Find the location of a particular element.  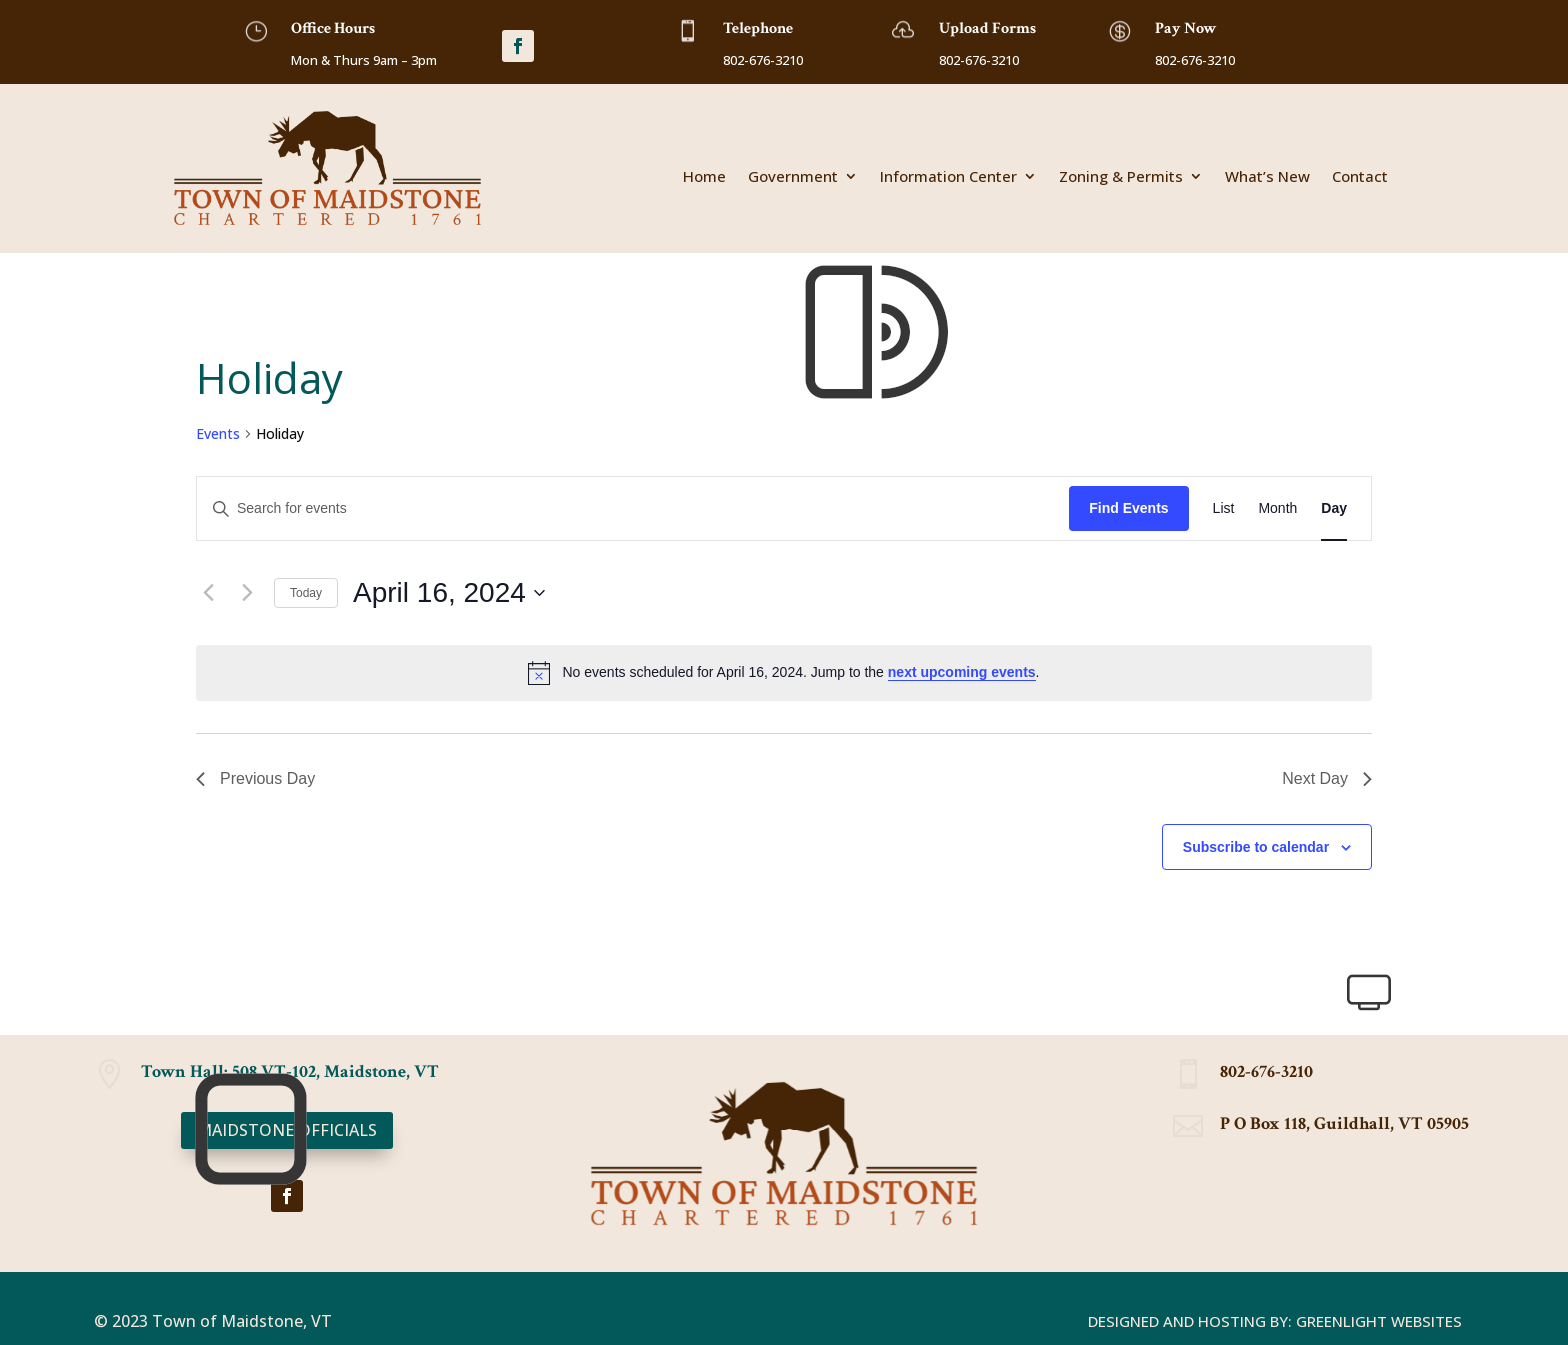

open tv or display settings is located at coordinates (1369, 991).